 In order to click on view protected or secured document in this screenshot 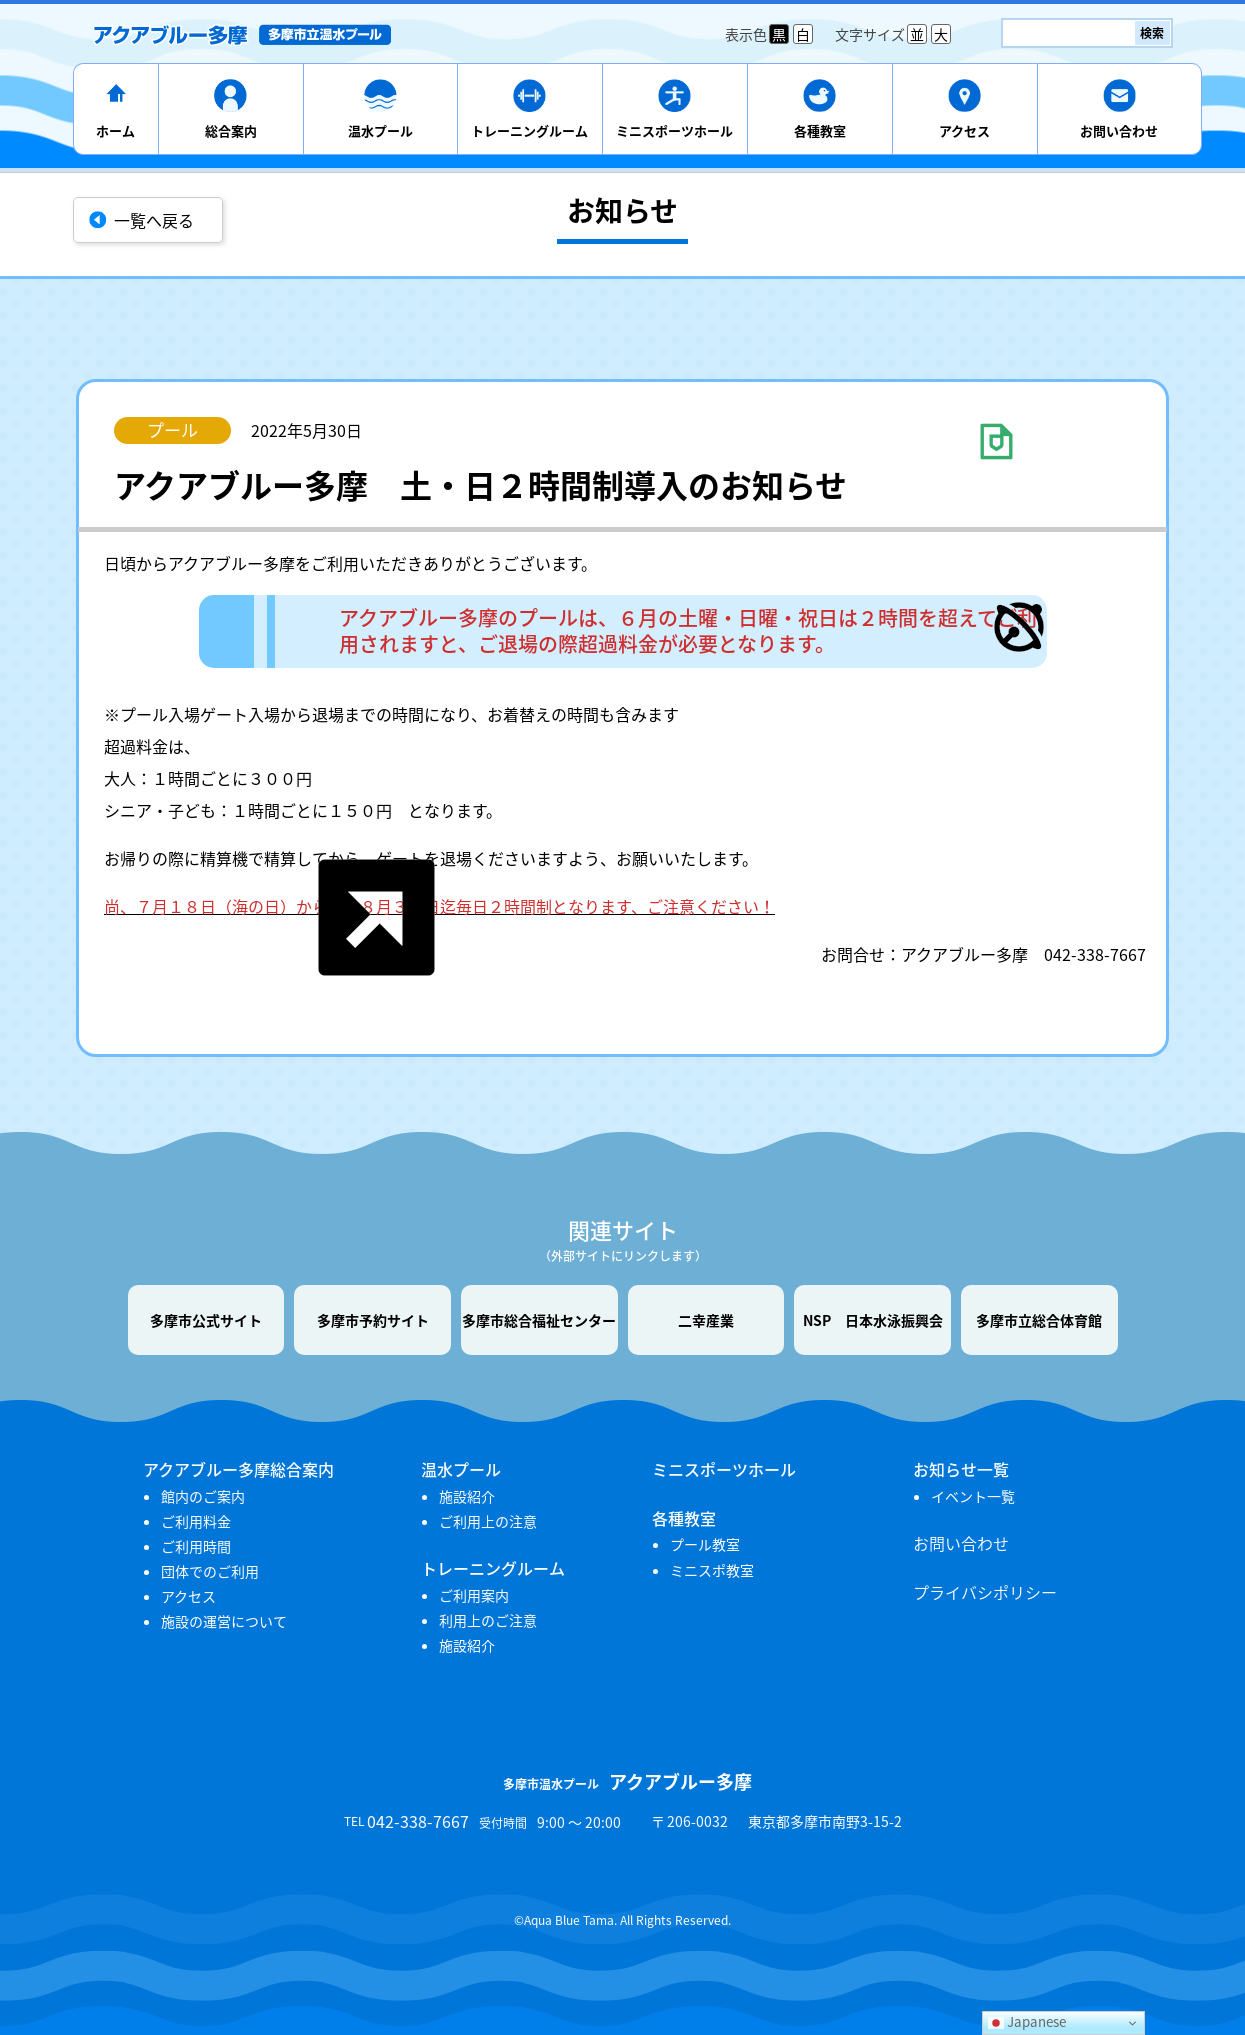, I will do `click(996, 441)`.